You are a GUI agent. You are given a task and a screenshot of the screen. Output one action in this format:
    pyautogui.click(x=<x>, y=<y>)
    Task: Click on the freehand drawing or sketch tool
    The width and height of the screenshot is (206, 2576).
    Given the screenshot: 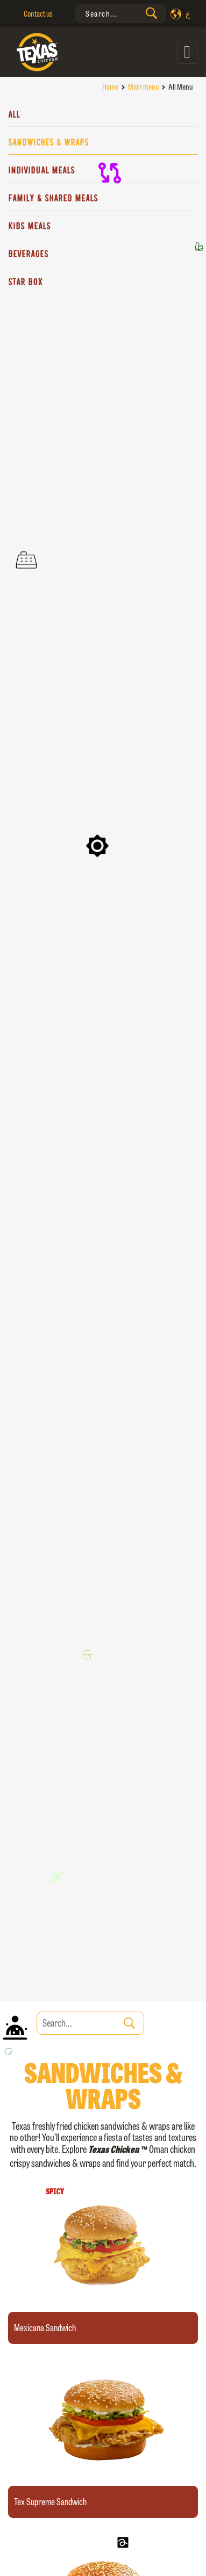 What is the action you would take?
    pyautogui.click(x=123, y=2542)
    